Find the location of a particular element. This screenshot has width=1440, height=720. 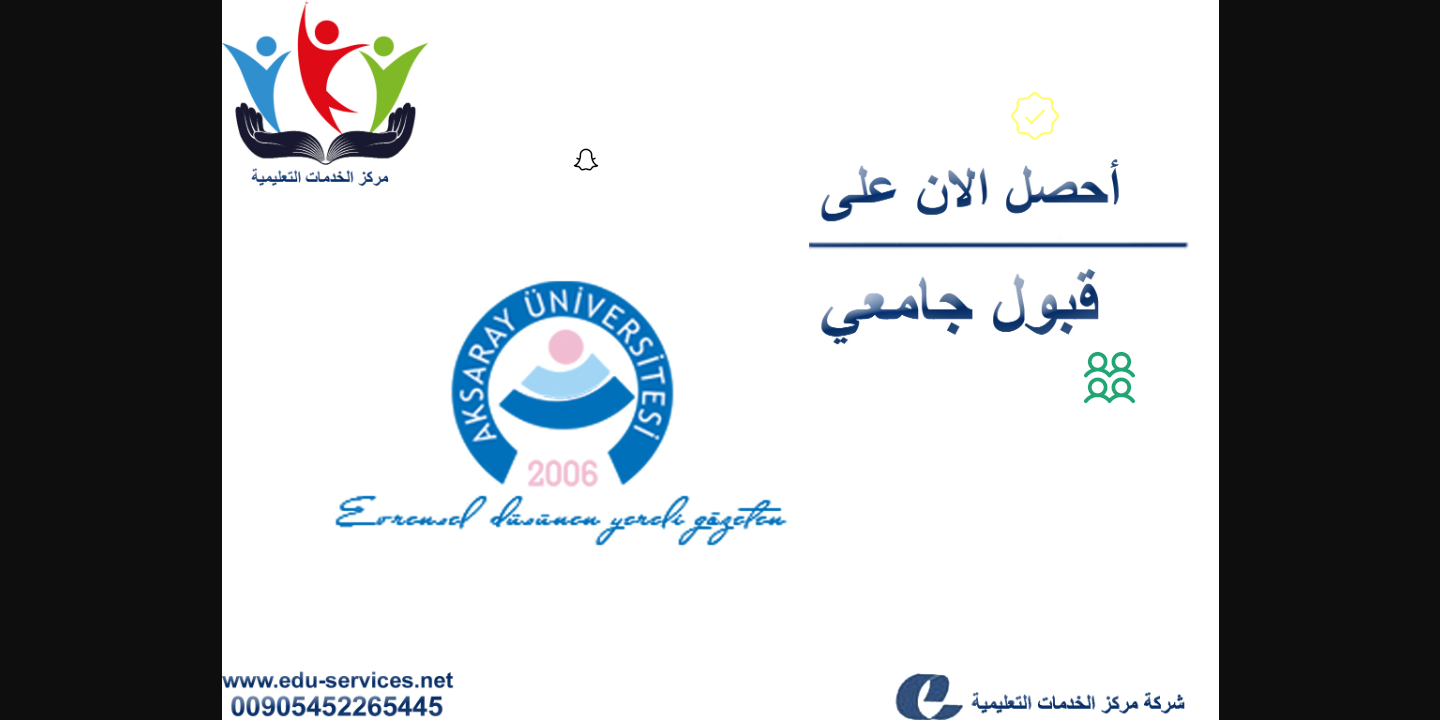

indicates verified or authenticated status is located at coordinates (1035, 116).